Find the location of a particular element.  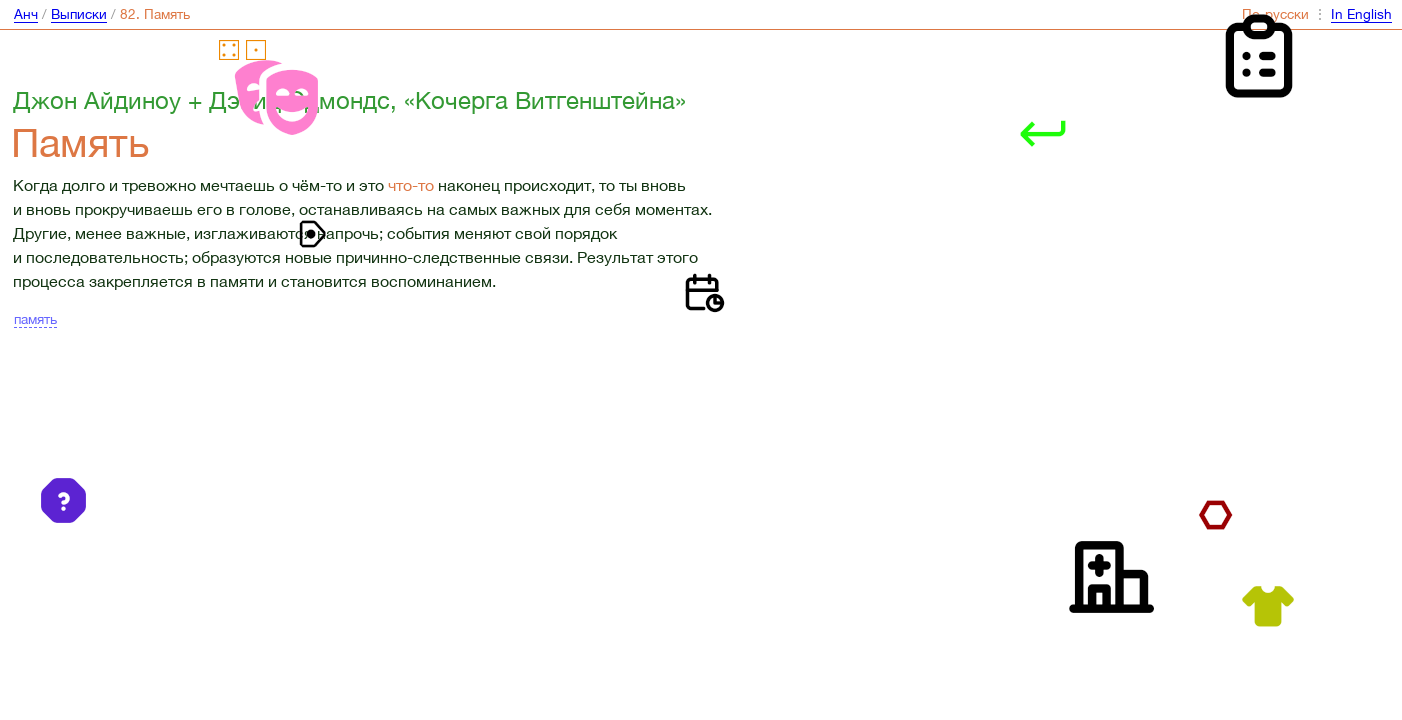

find nearby hospitals or medical facilities is located at coordinates (1108, 577).